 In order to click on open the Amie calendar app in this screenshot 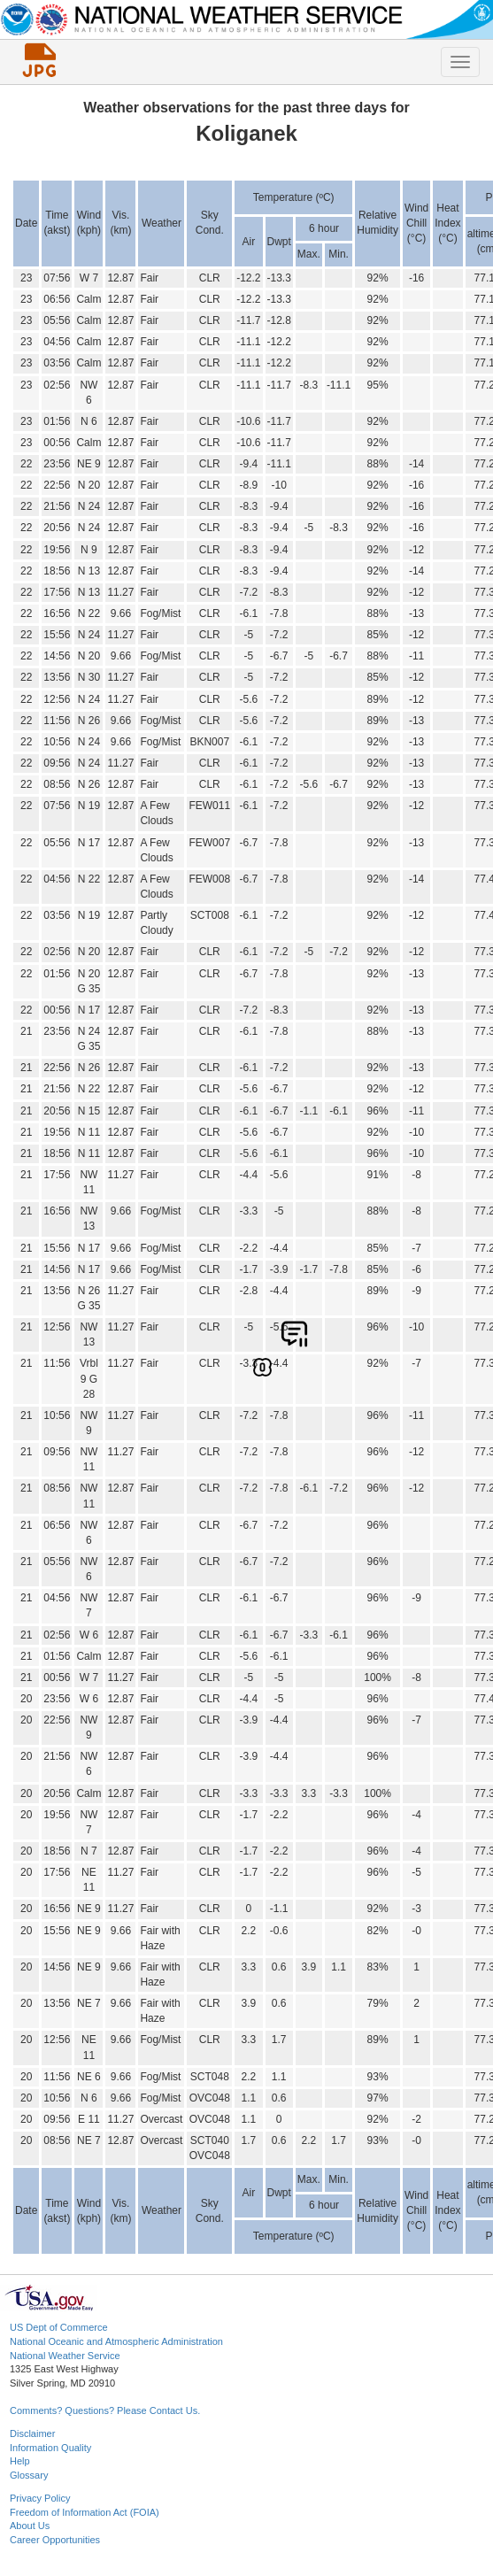, I will do `click(262, 1367)`.